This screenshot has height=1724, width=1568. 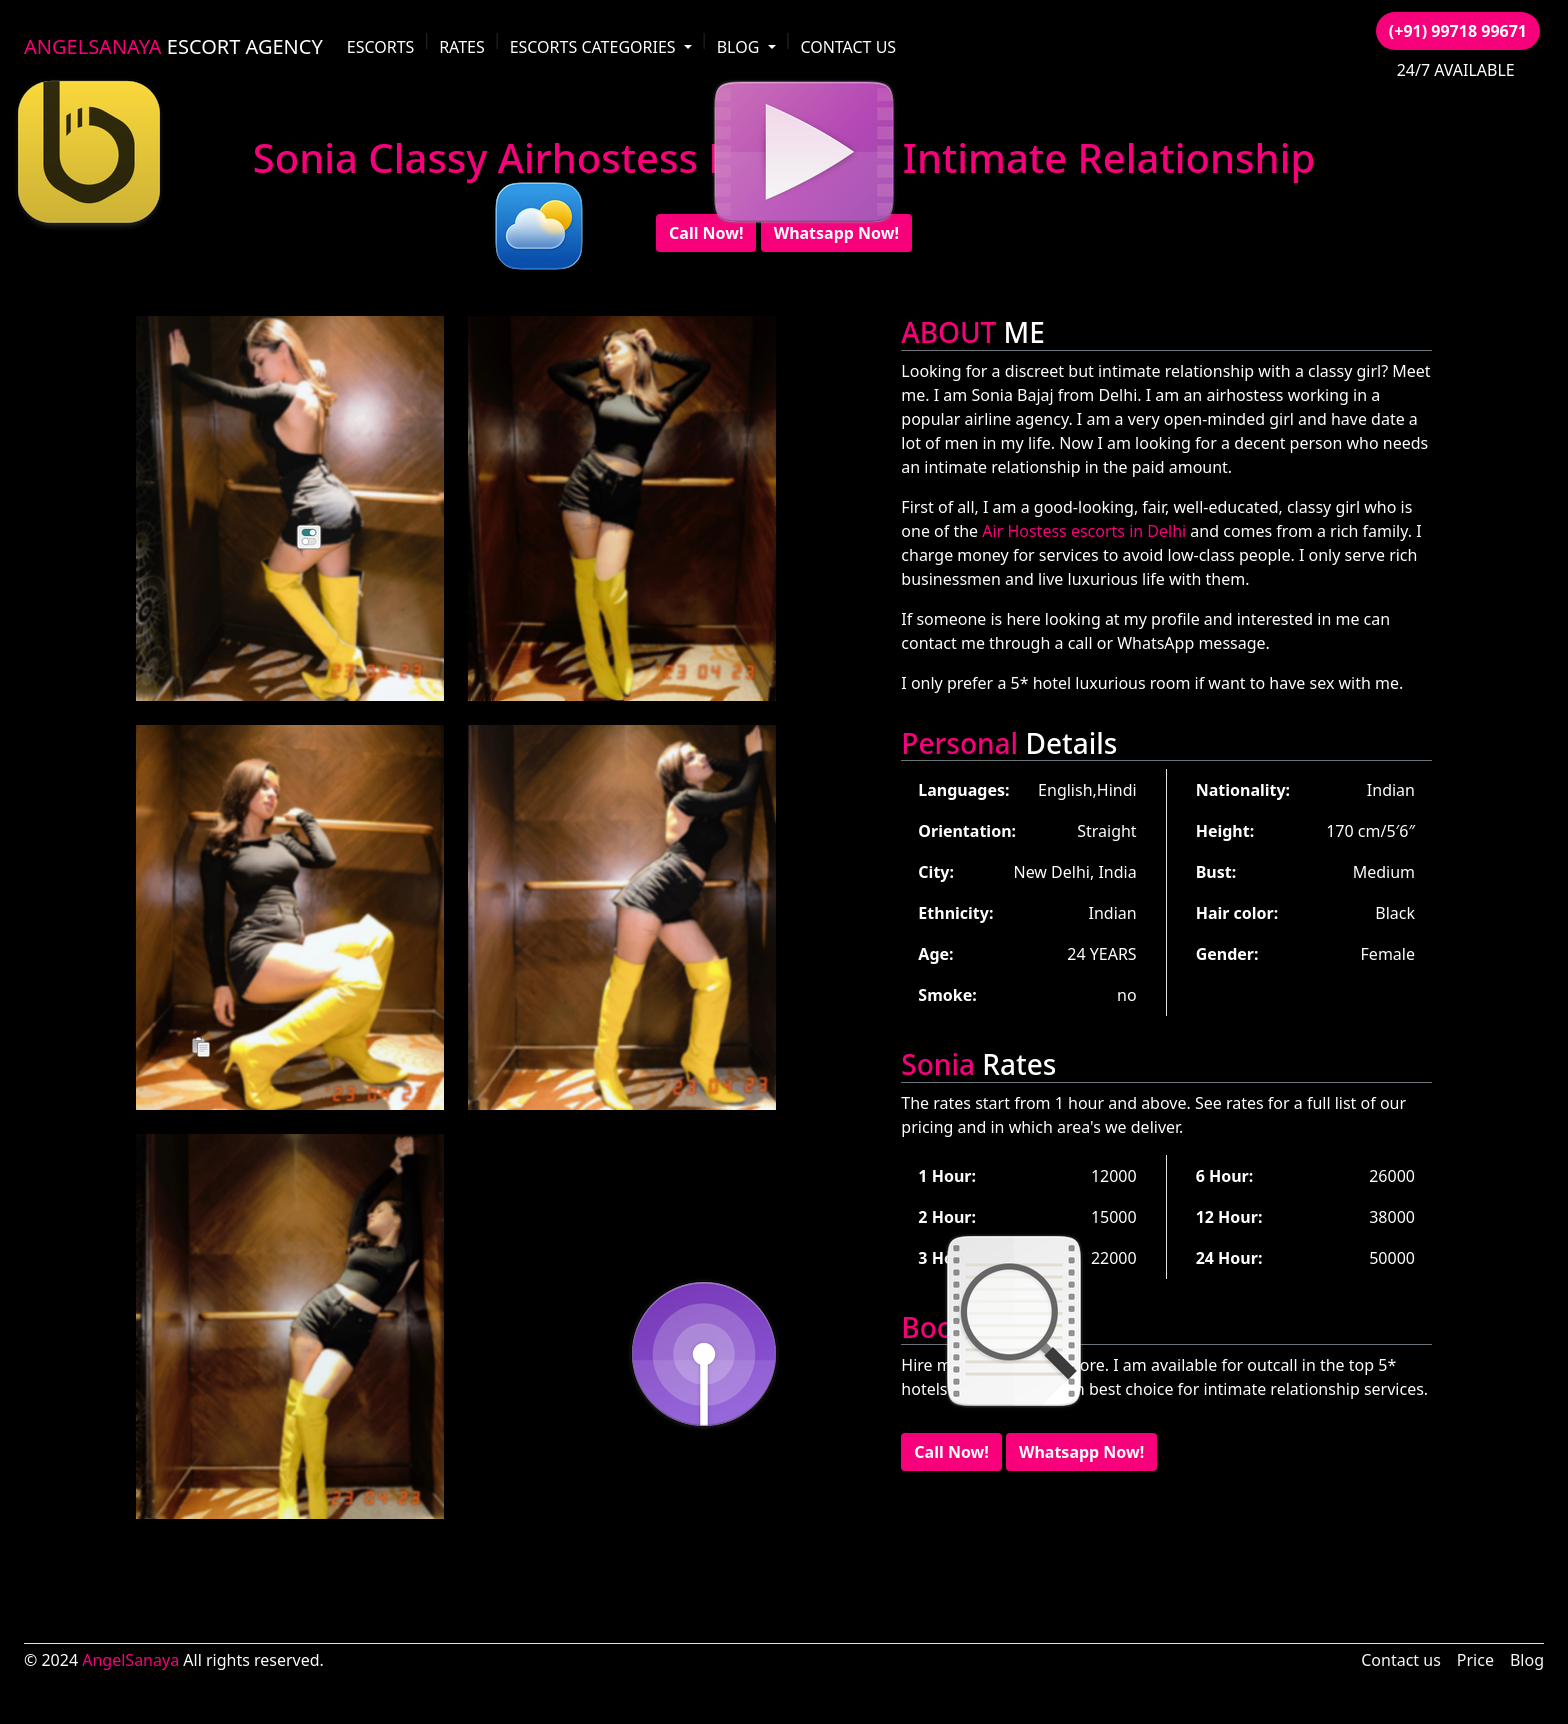 What do you see at coordinates (539, 226) in the screenshot?
I see `open the weather app` at bounding box center [539, 226].